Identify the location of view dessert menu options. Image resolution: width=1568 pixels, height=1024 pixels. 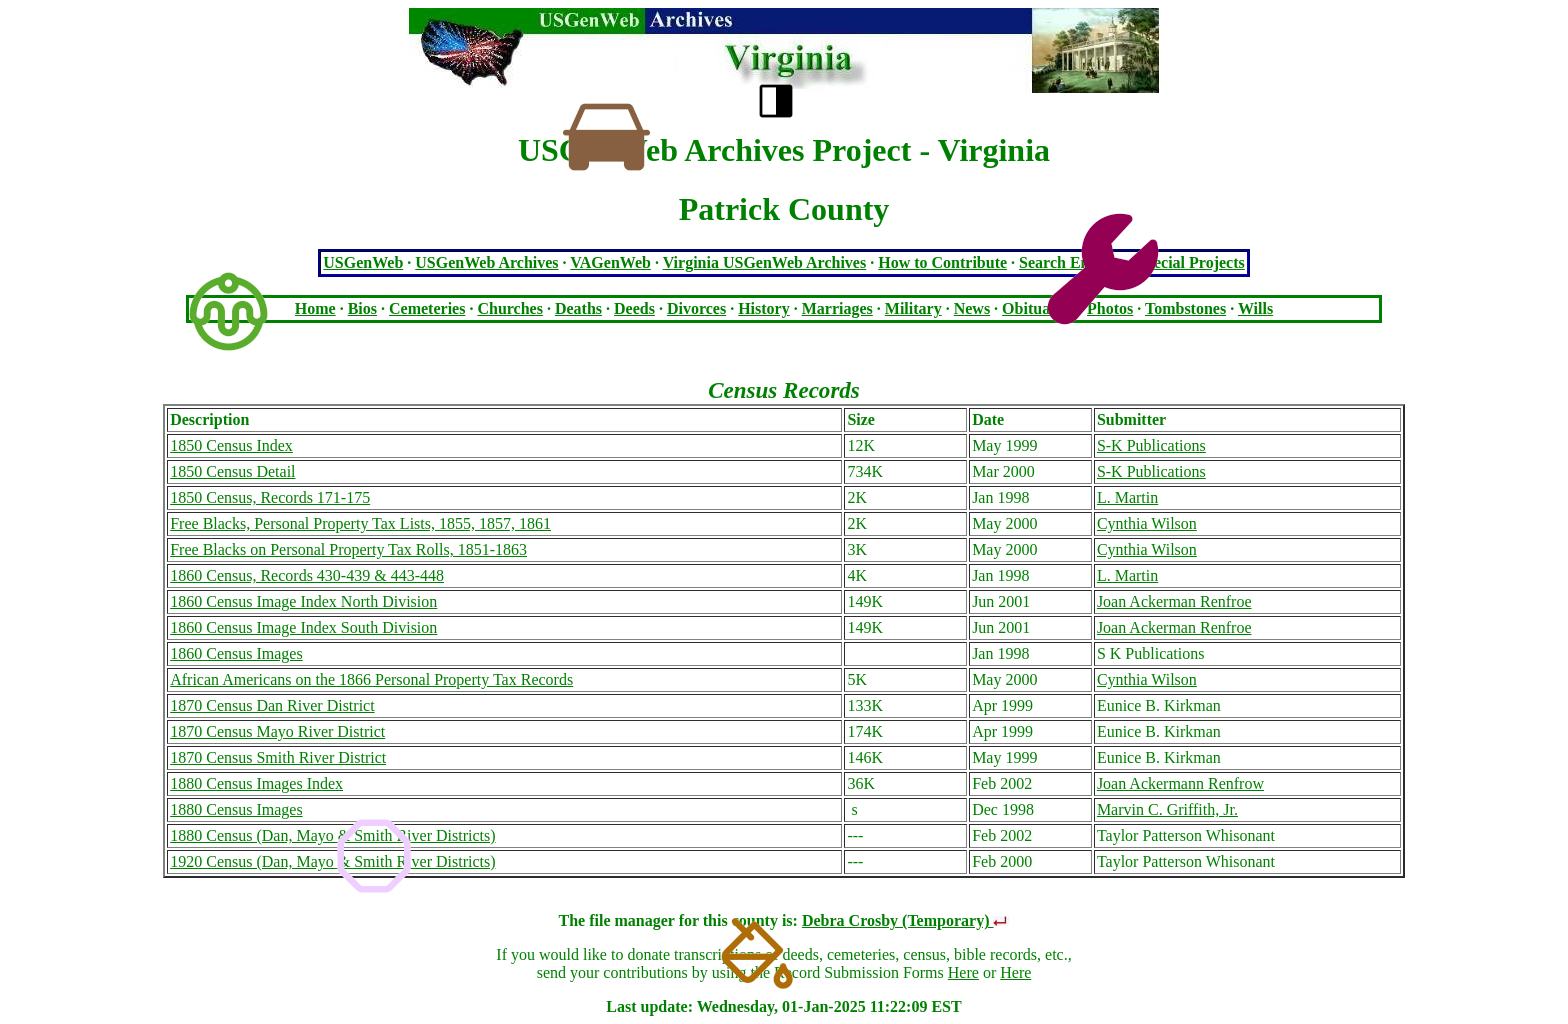
(228, 311).